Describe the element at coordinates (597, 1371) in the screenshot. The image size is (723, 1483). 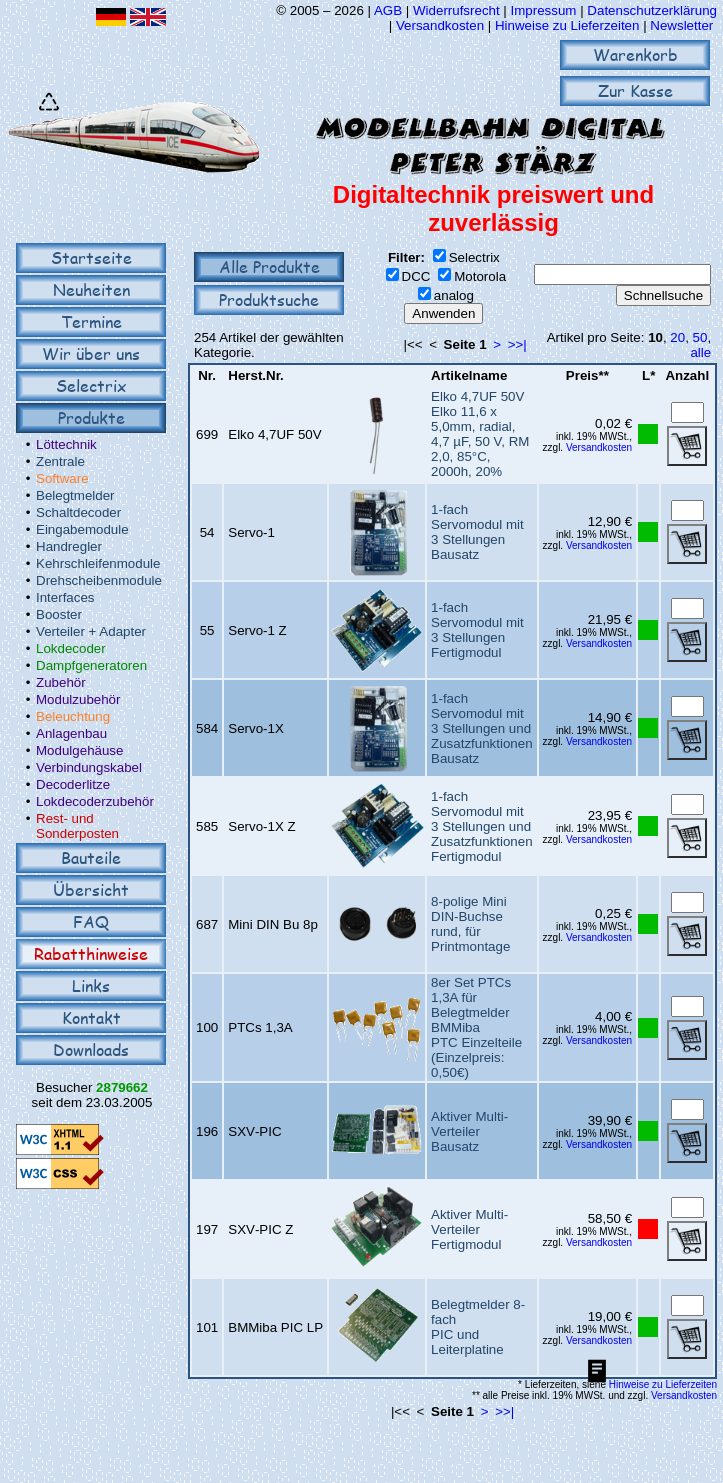
I see `open reader mode for distraction-free viewing` at that location.